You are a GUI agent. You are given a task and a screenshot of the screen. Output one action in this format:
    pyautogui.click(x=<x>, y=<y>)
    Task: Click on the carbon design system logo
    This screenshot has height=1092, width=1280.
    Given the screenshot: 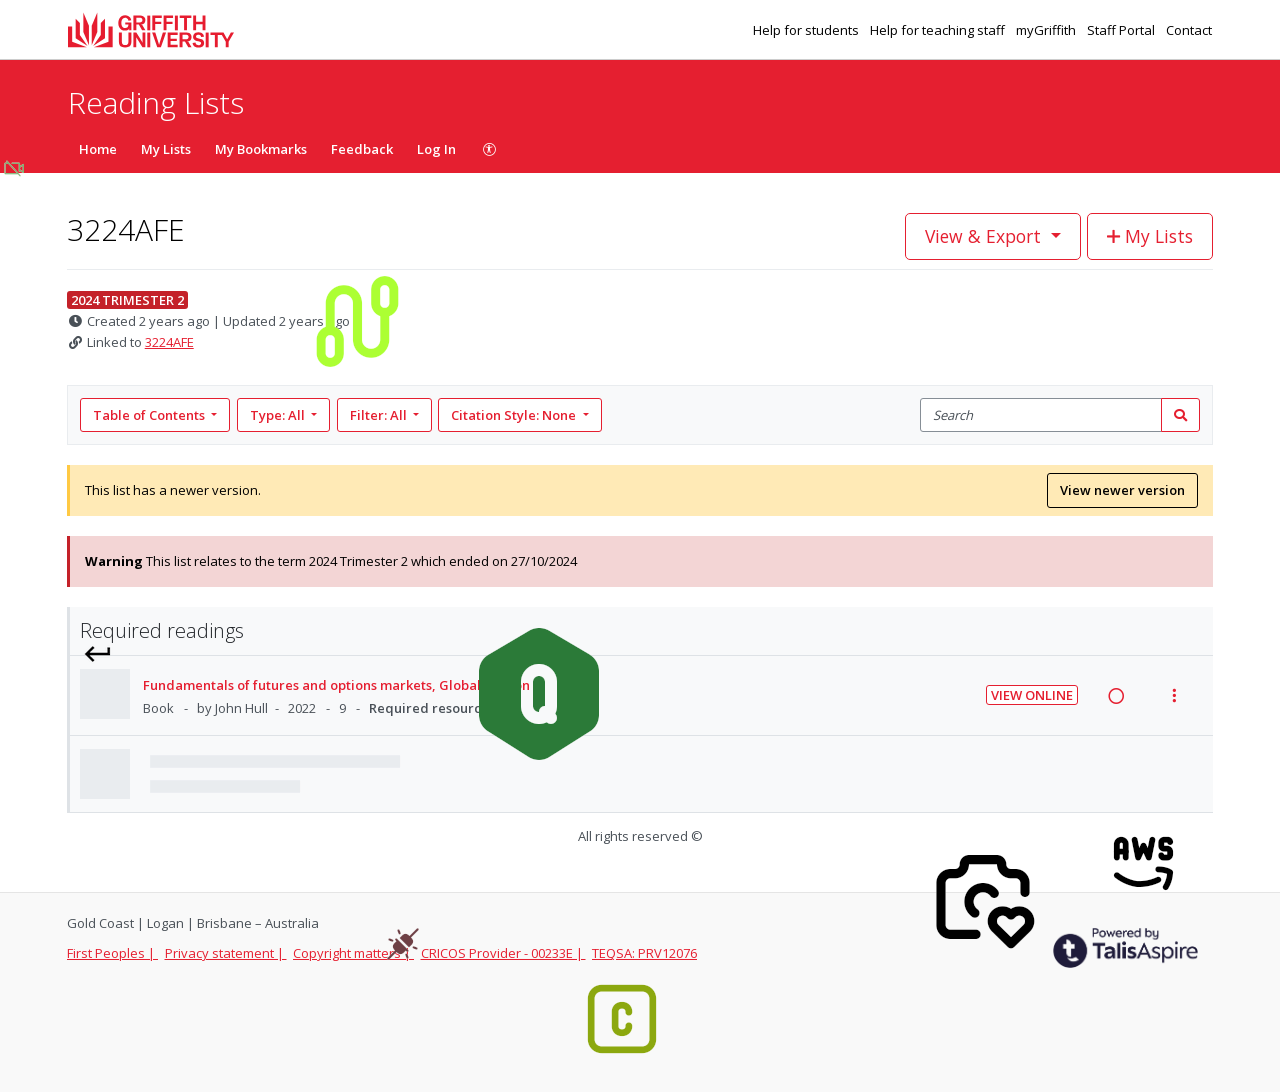 What is the action you would take?
    pyautogui.click(x=622, y=1019)
    